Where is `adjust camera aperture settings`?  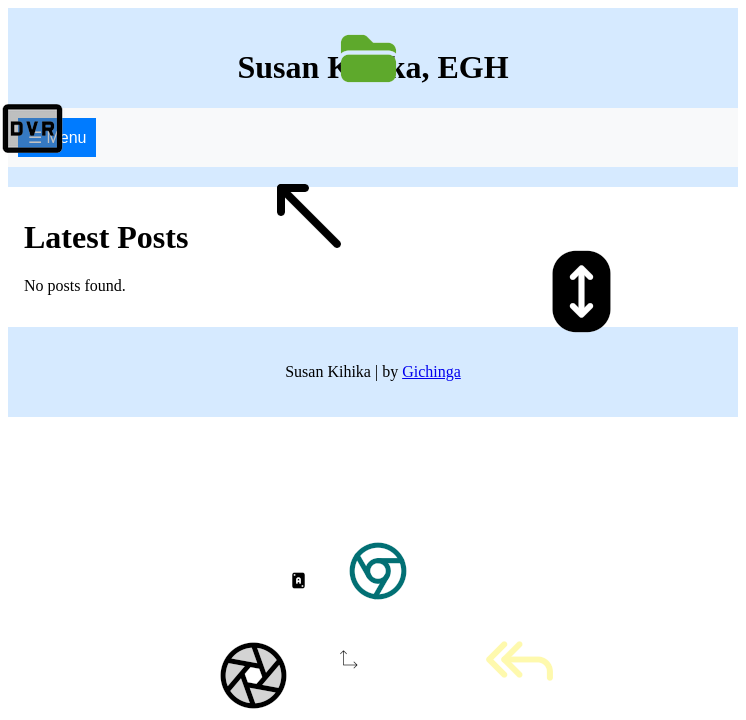
adjust camera aperture settings is located at coordinates (253, 675).